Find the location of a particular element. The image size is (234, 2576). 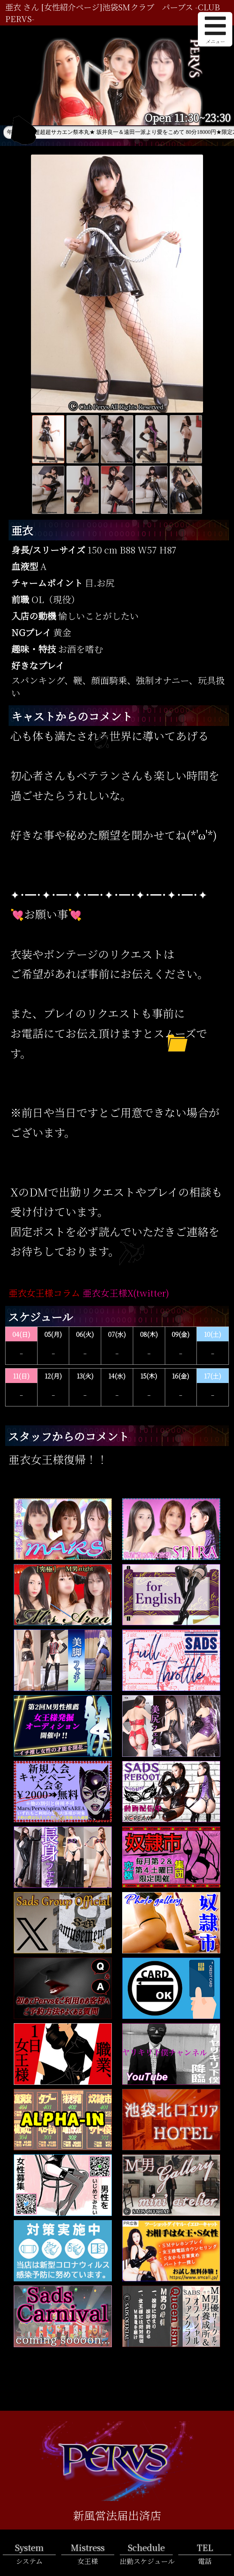

open or browse files in a folder is located at coordinates (177, 1043).